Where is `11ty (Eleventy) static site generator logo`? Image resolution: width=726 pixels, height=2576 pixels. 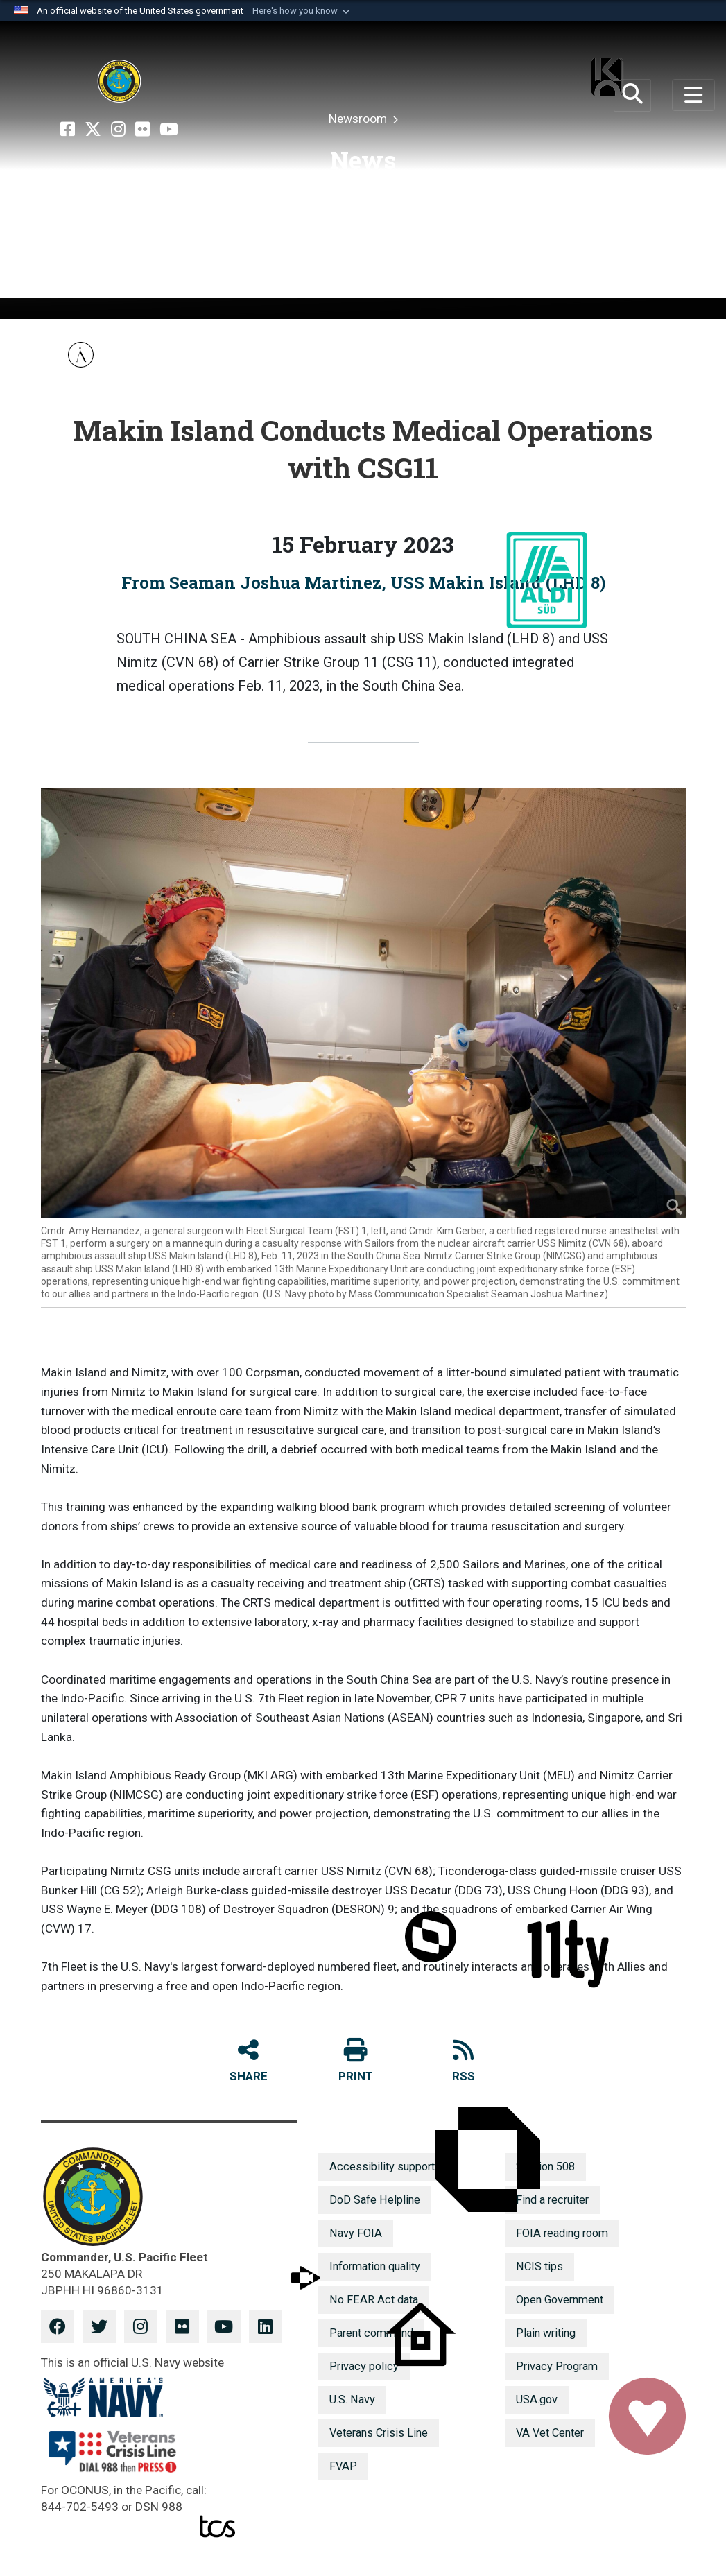 11ty (Eleventy) static site generator logo is located at coordinates (568, 1949).